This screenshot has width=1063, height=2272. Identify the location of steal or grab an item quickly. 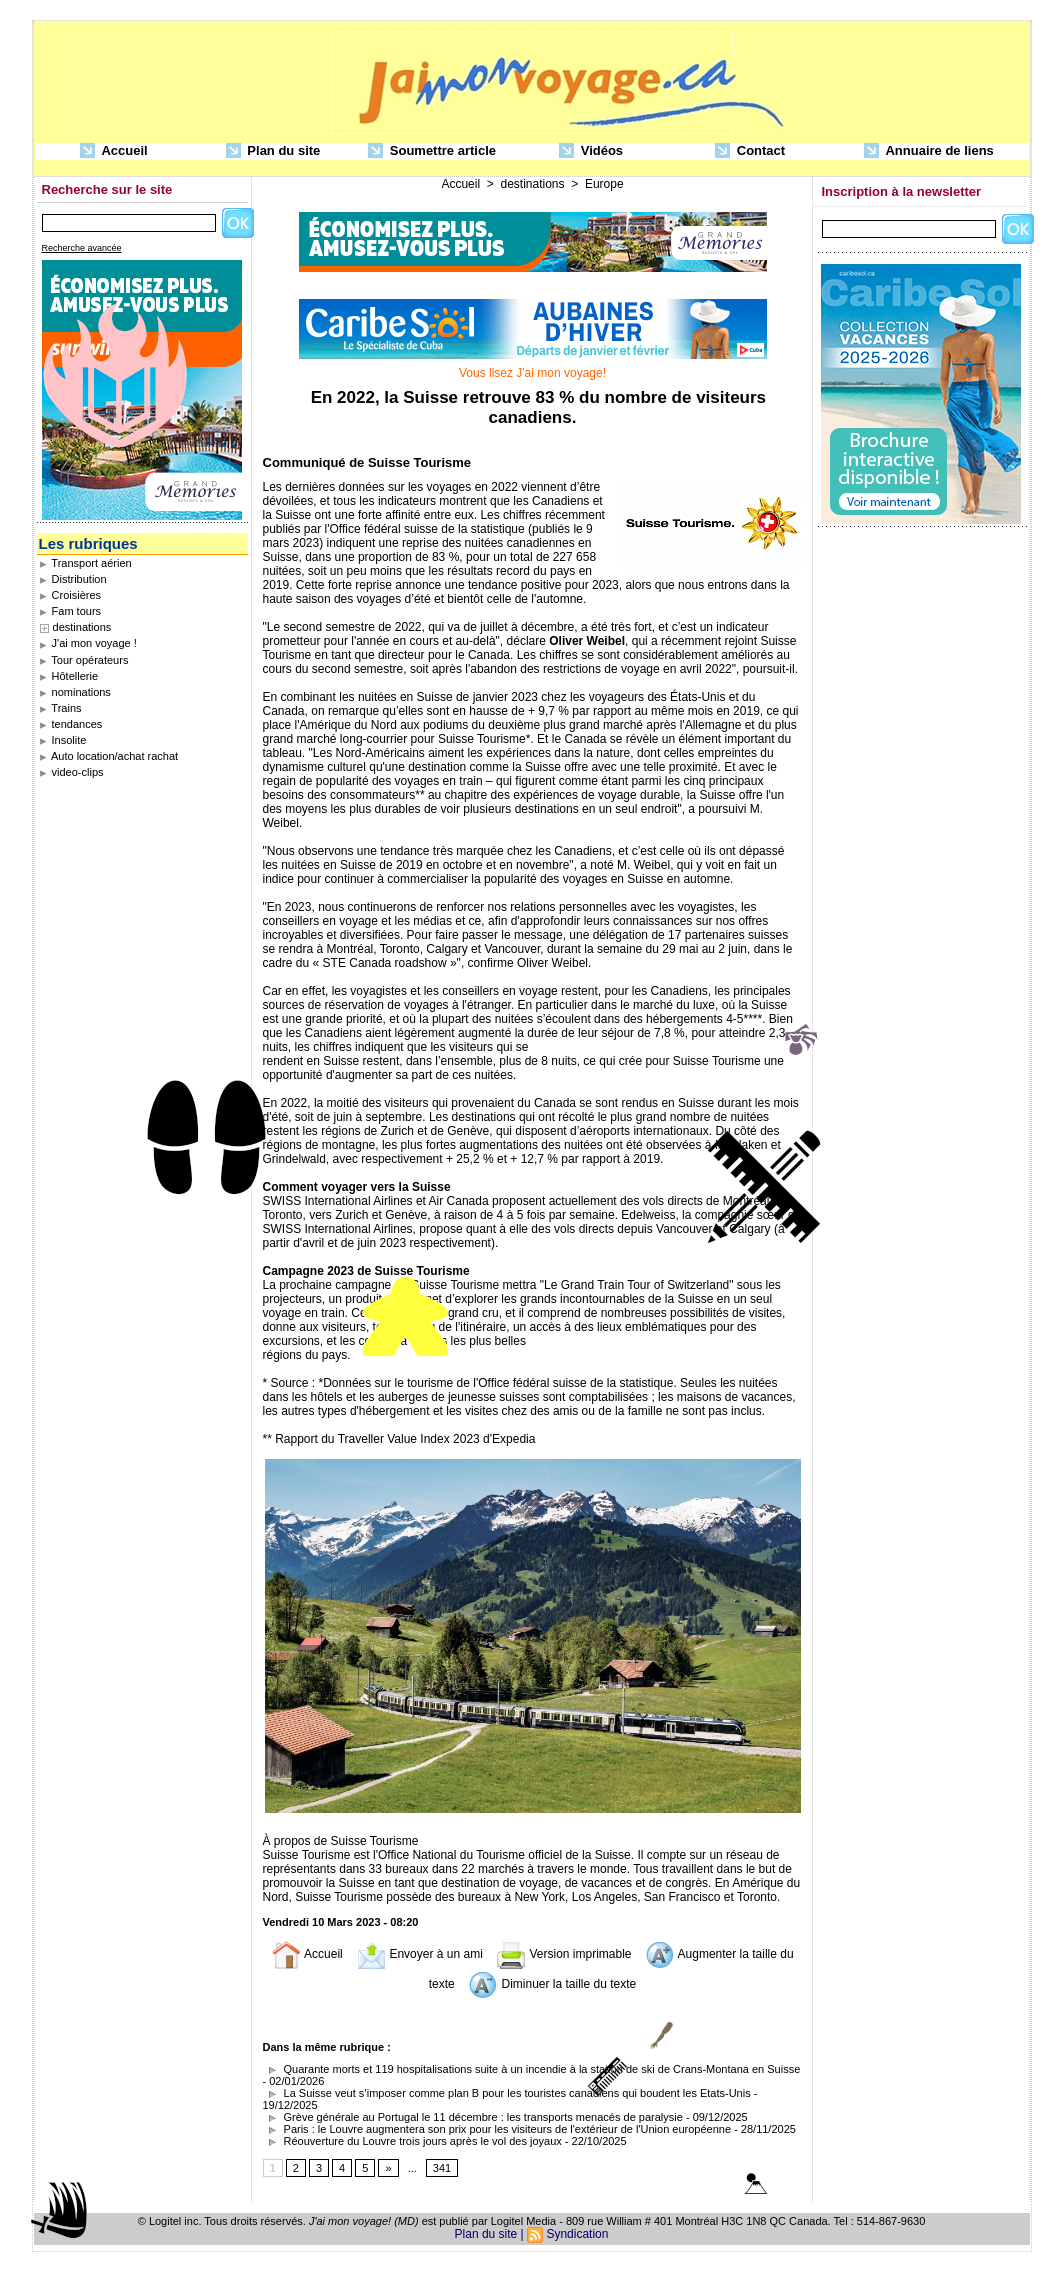
(801, 1038).